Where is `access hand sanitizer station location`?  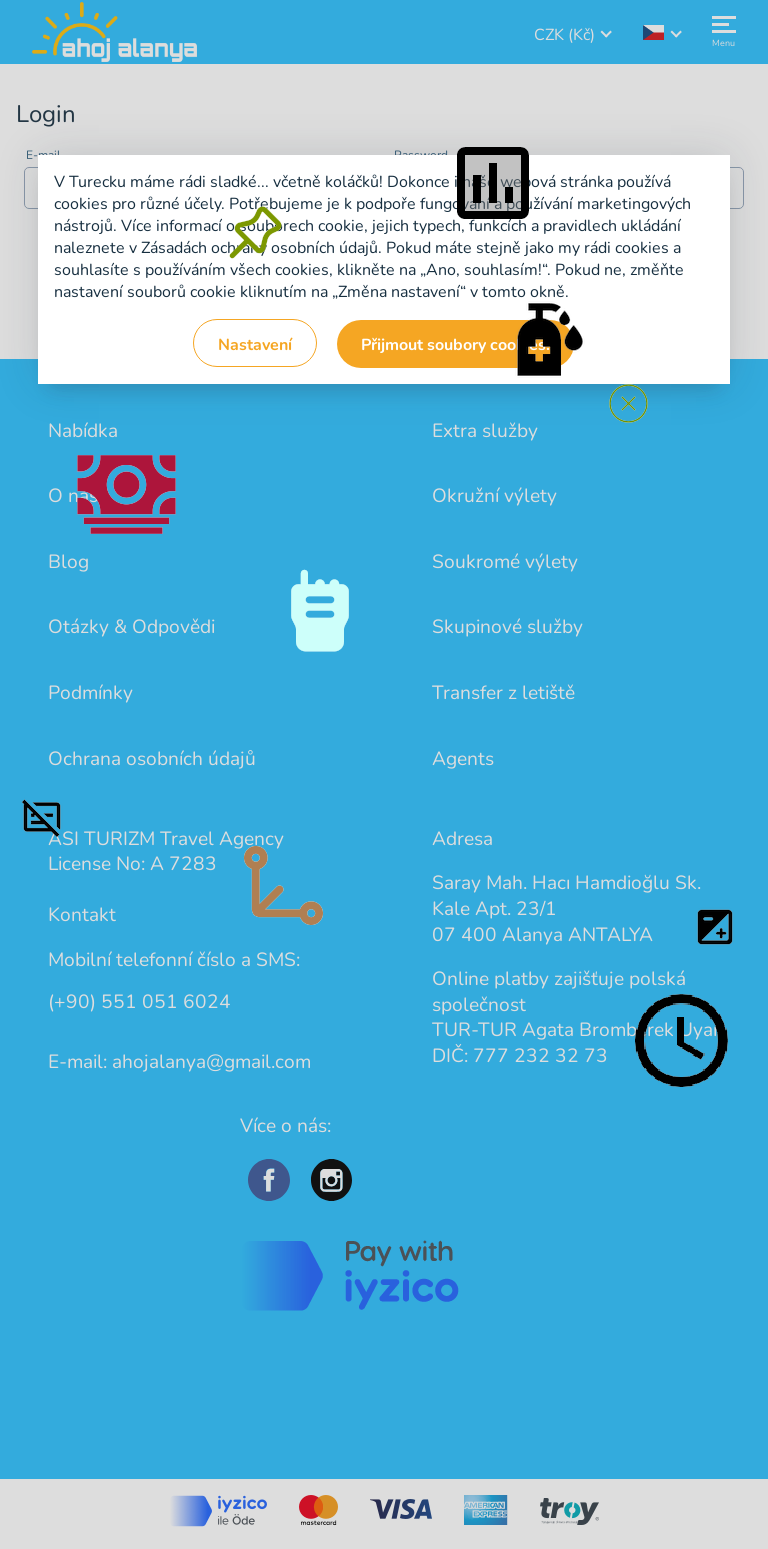
access hand sanitizer station location is located at coordinates (546, 339).